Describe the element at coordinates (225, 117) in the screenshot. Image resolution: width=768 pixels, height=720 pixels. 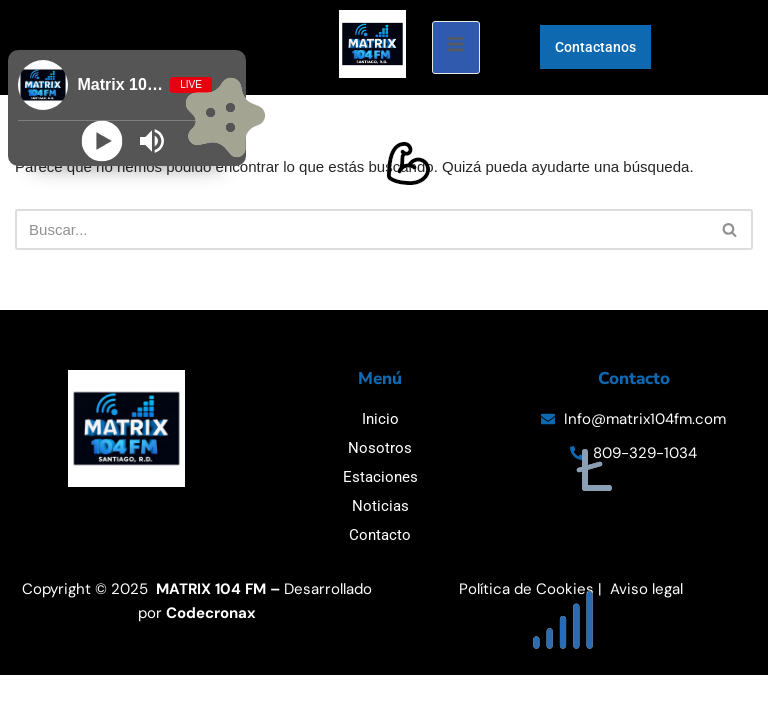
I see `indicates a disease or infection status` at that location.